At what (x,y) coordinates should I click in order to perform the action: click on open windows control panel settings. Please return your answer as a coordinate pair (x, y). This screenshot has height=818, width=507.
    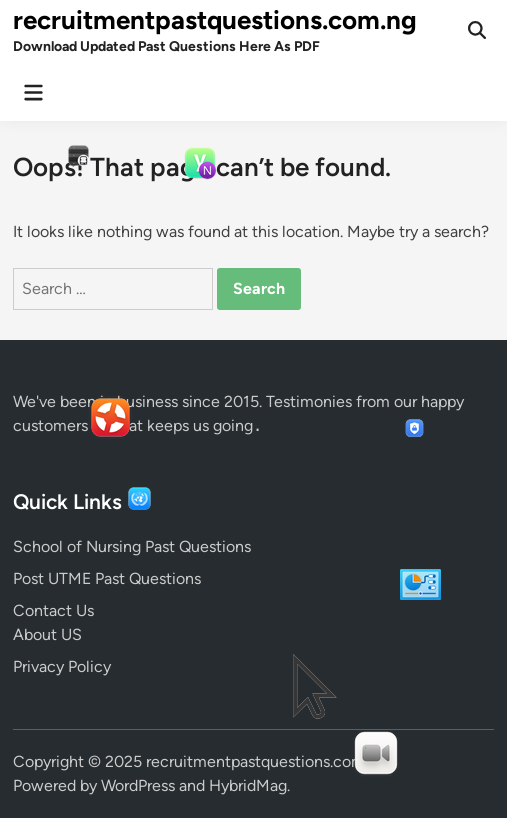
    Looking at the image, I should click on (420, 584).